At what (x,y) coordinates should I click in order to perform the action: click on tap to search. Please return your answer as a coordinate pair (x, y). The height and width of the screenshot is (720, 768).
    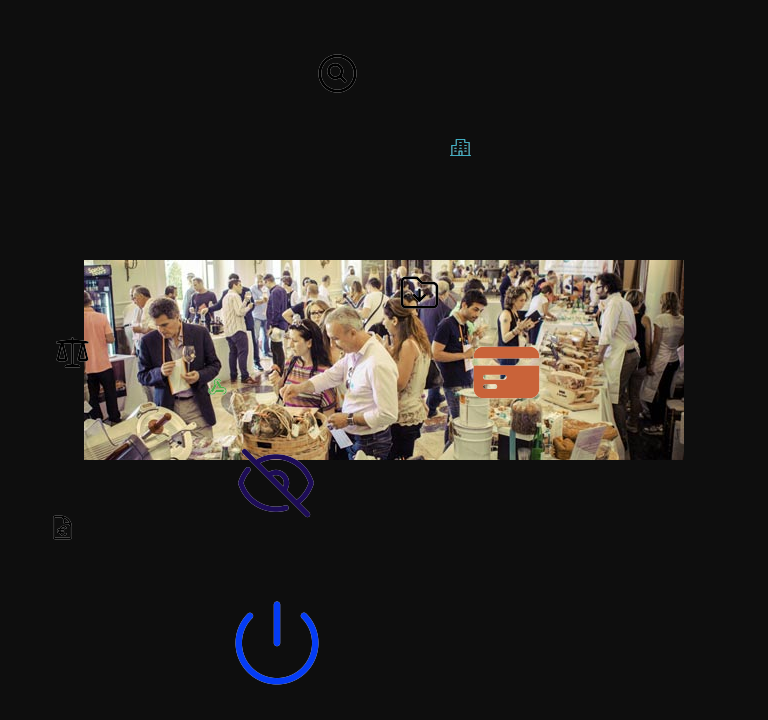
    Looking at the image, I should click on (337, 73).